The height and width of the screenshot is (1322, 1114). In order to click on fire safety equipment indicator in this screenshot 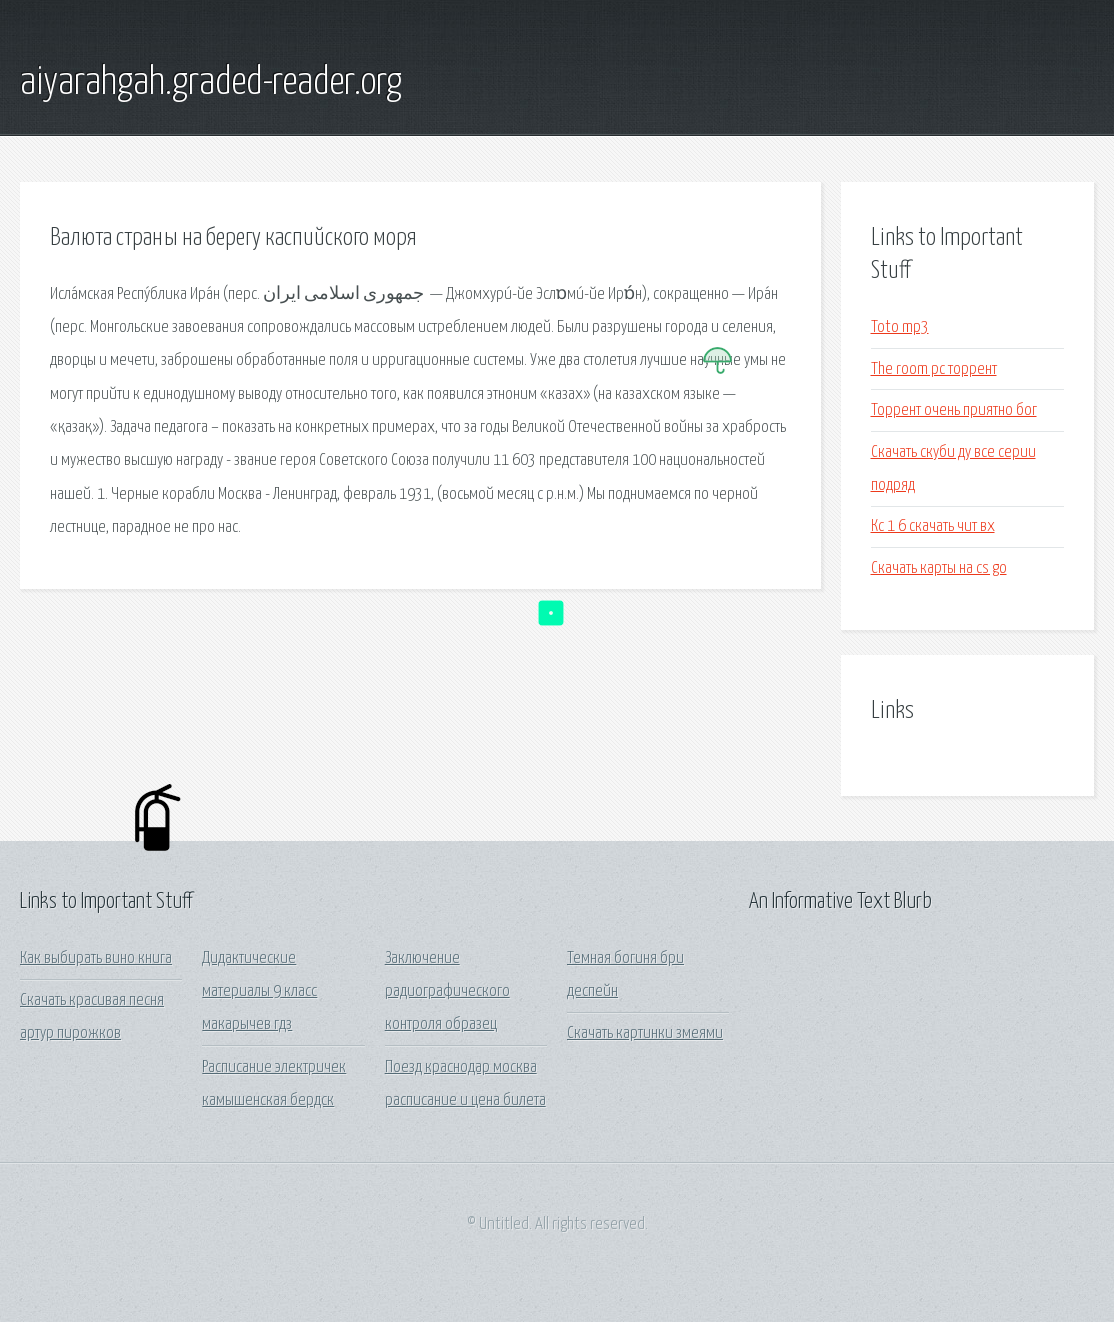, I will do `click(154, 818)`.